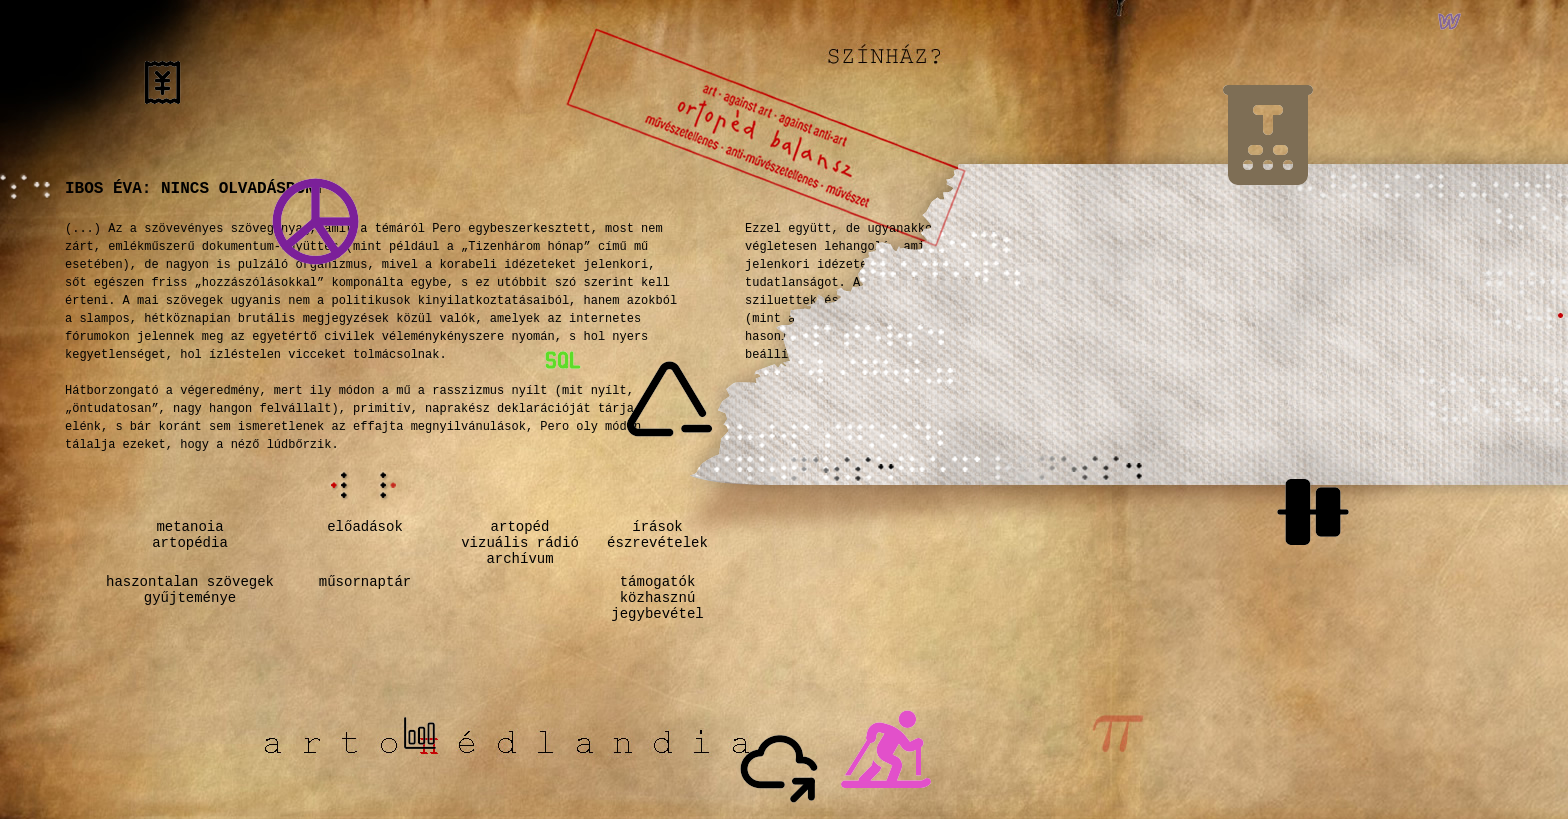  I want to click on view lab results or data table, so click(1268, 135).